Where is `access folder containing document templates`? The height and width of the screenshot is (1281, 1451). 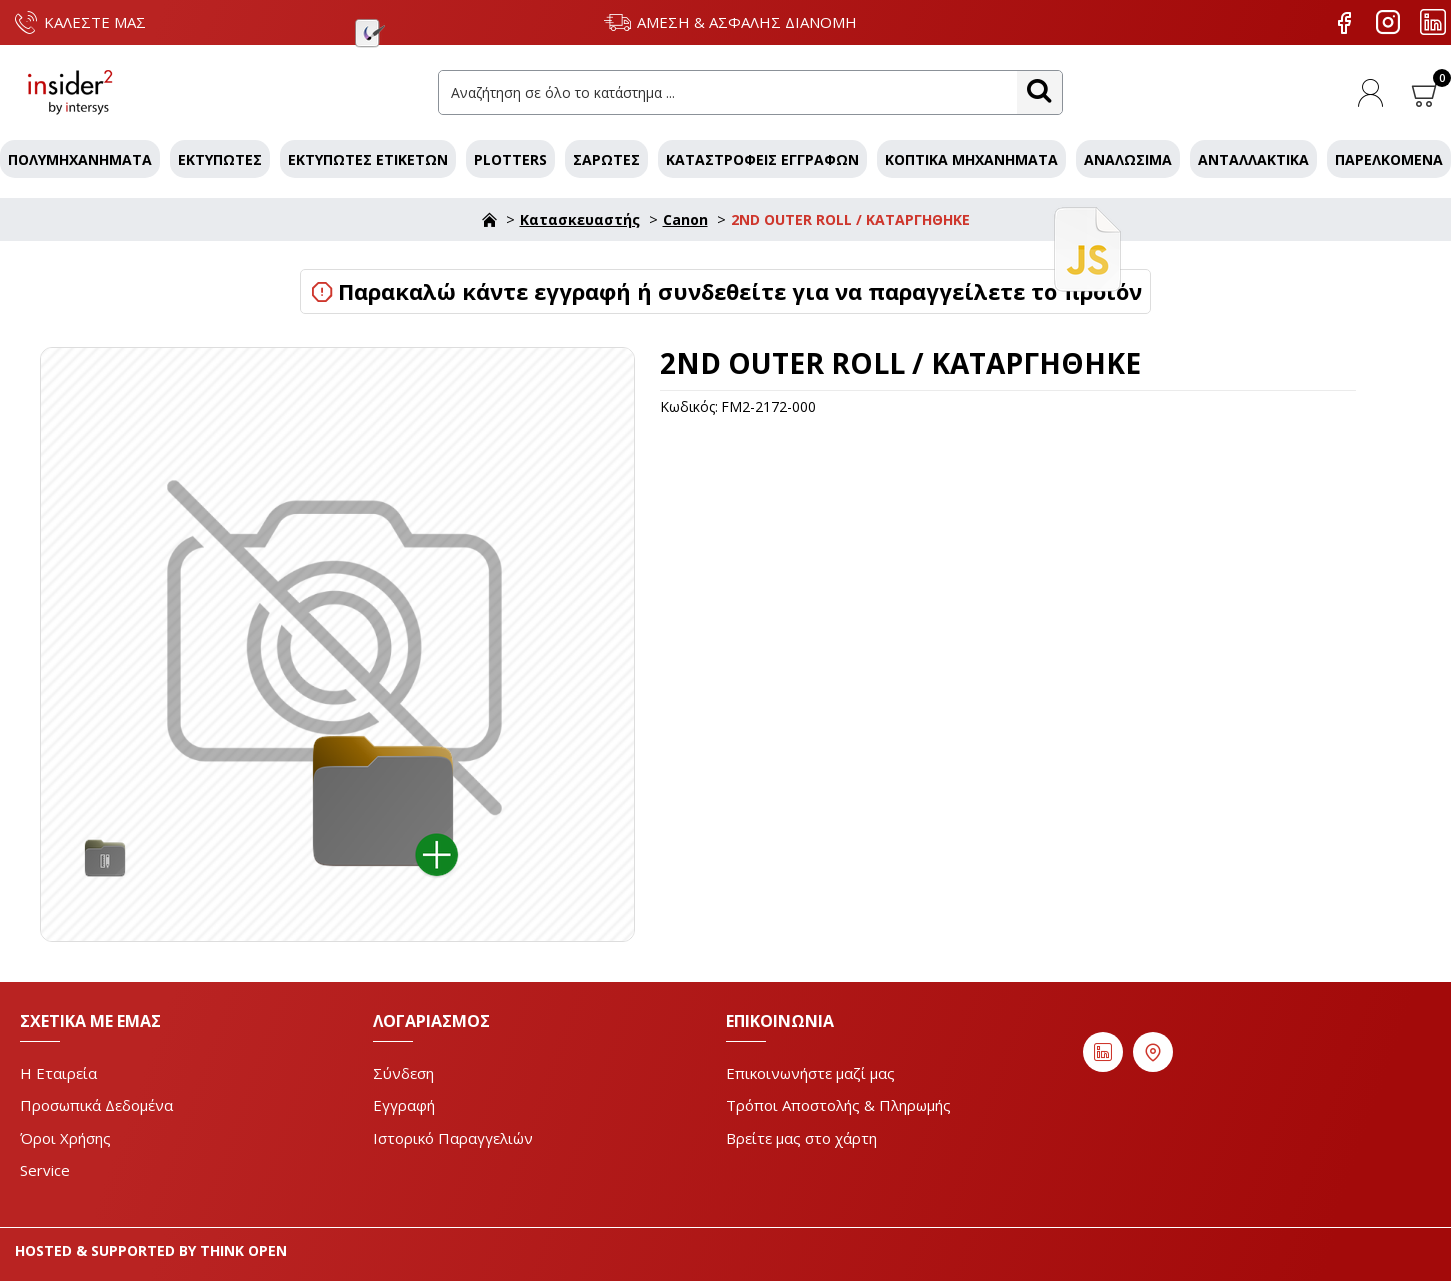
access folder containing document templates is located at coordinates (105, 858).